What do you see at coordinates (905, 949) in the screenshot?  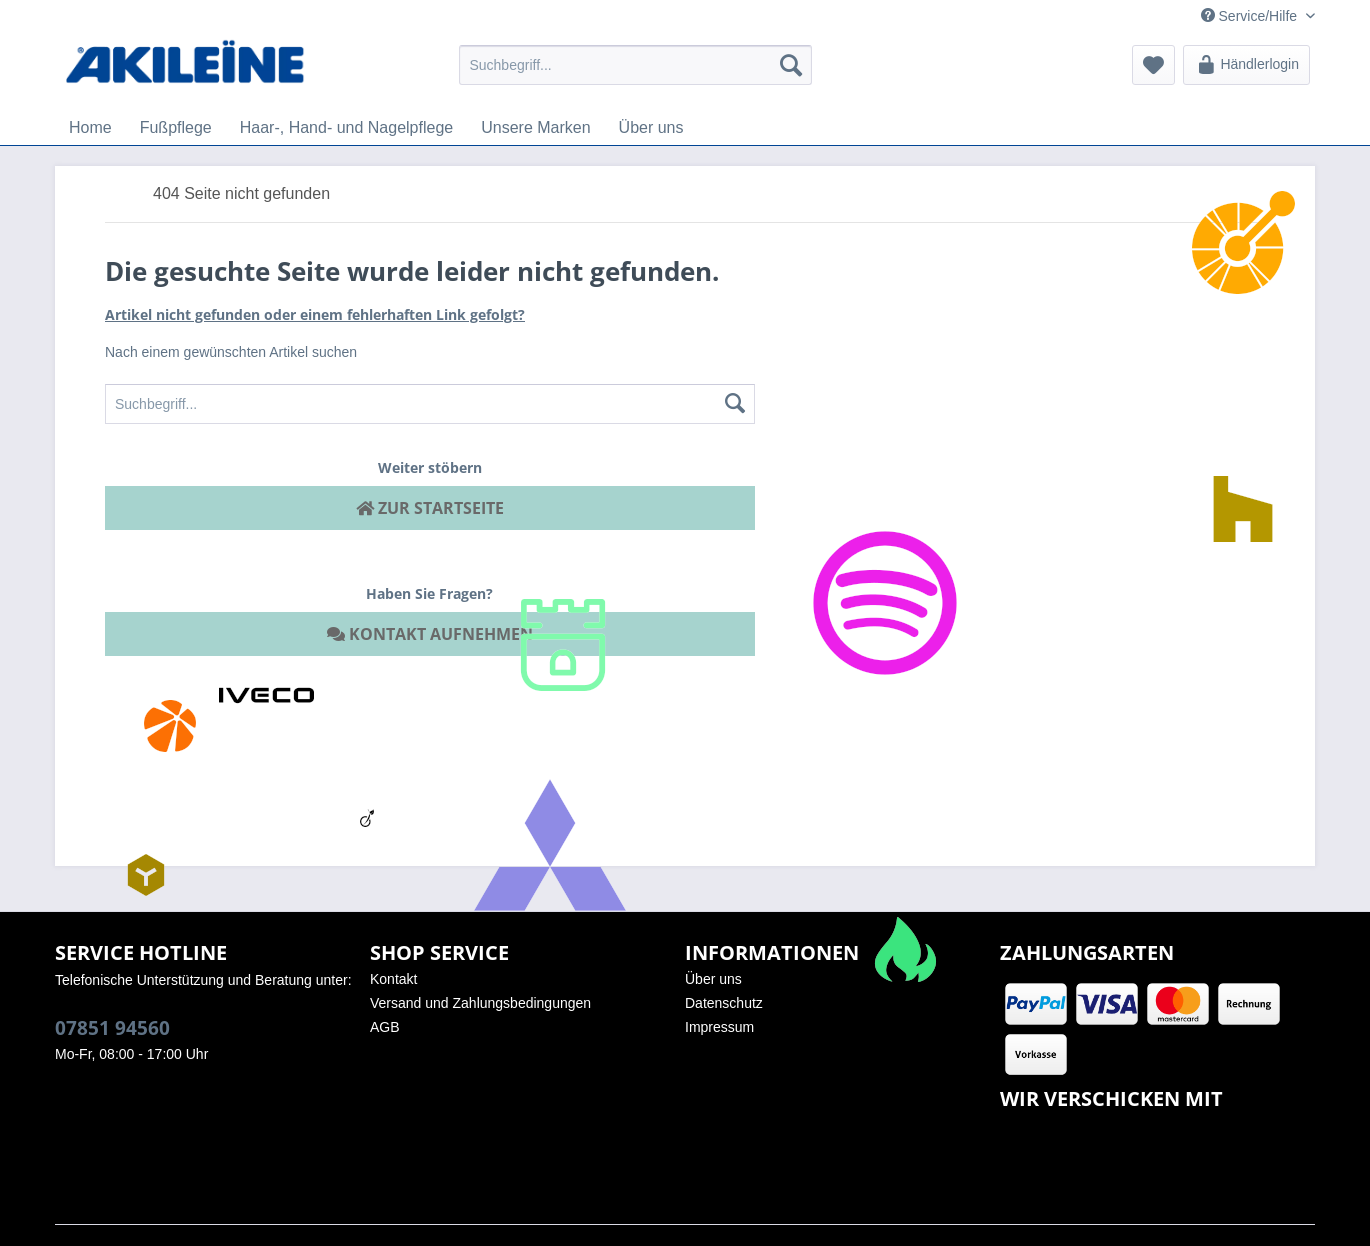 I see `fireship brand logo` at bounding box center [905, 949].